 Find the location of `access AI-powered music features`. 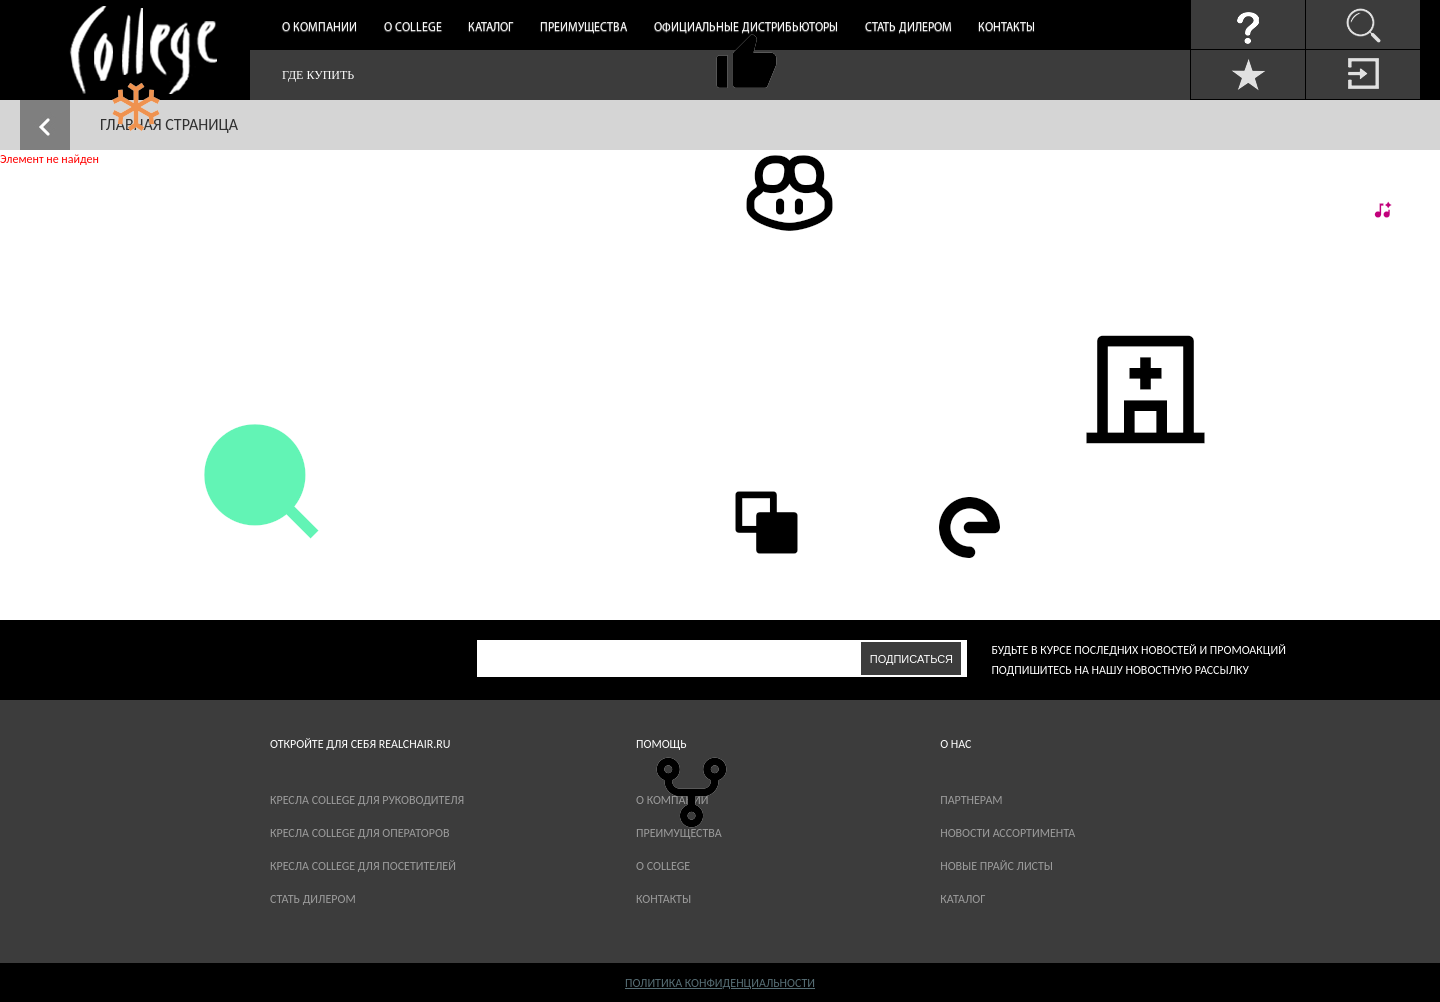

access AI-powered music features is located at coordinates (1383, 210).